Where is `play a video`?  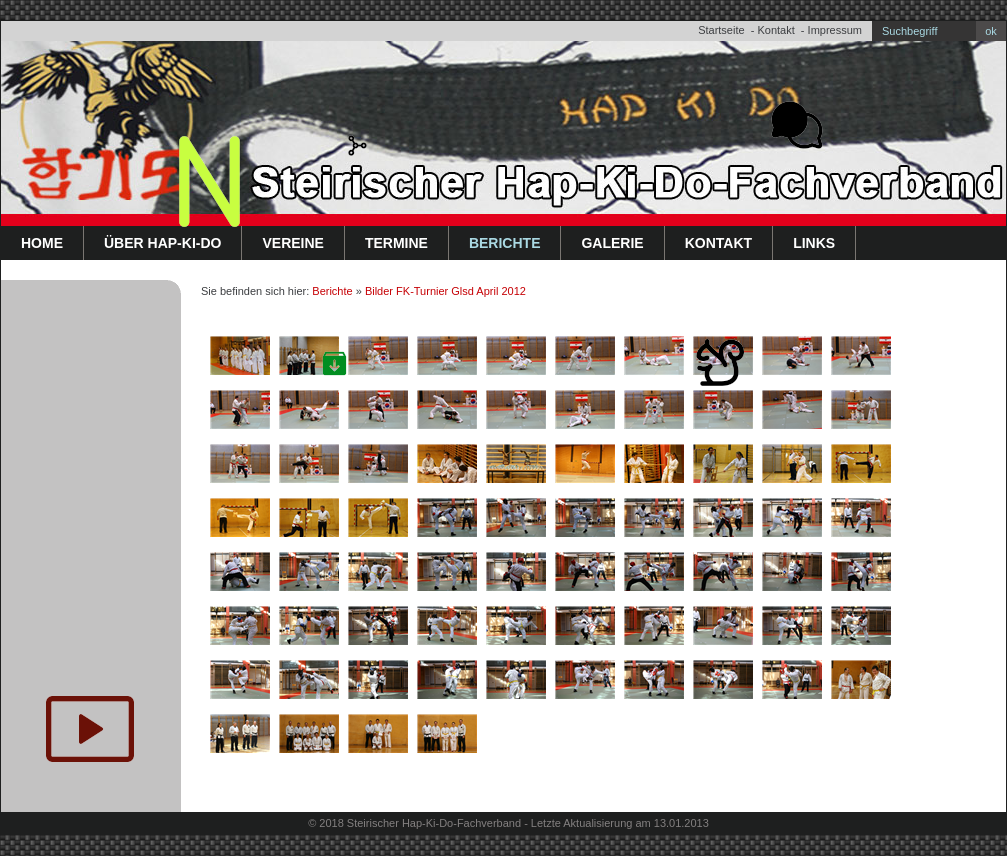
play a video is located at coordinates (90, 729).